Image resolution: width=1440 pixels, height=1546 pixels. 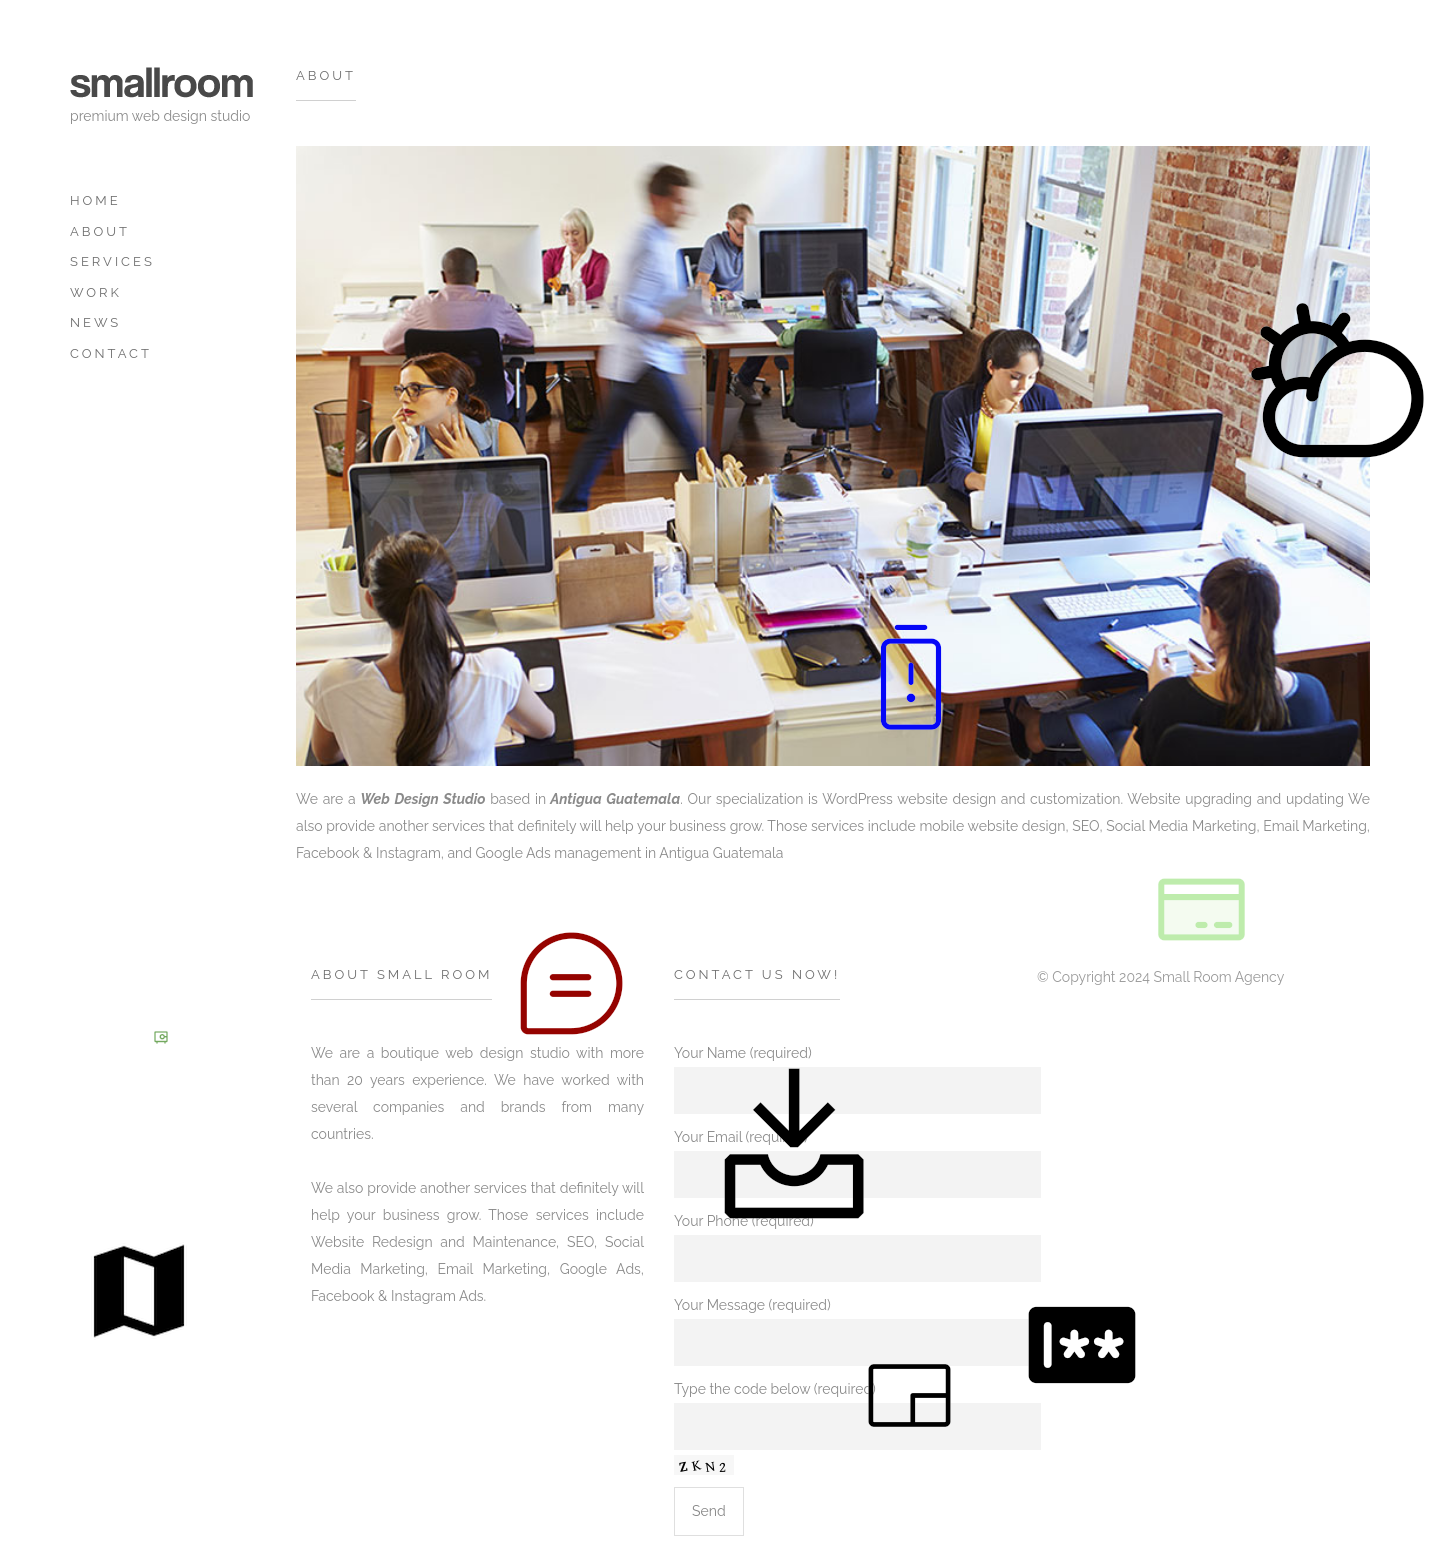 I want to click on view map, so click(x=139, y=1291).